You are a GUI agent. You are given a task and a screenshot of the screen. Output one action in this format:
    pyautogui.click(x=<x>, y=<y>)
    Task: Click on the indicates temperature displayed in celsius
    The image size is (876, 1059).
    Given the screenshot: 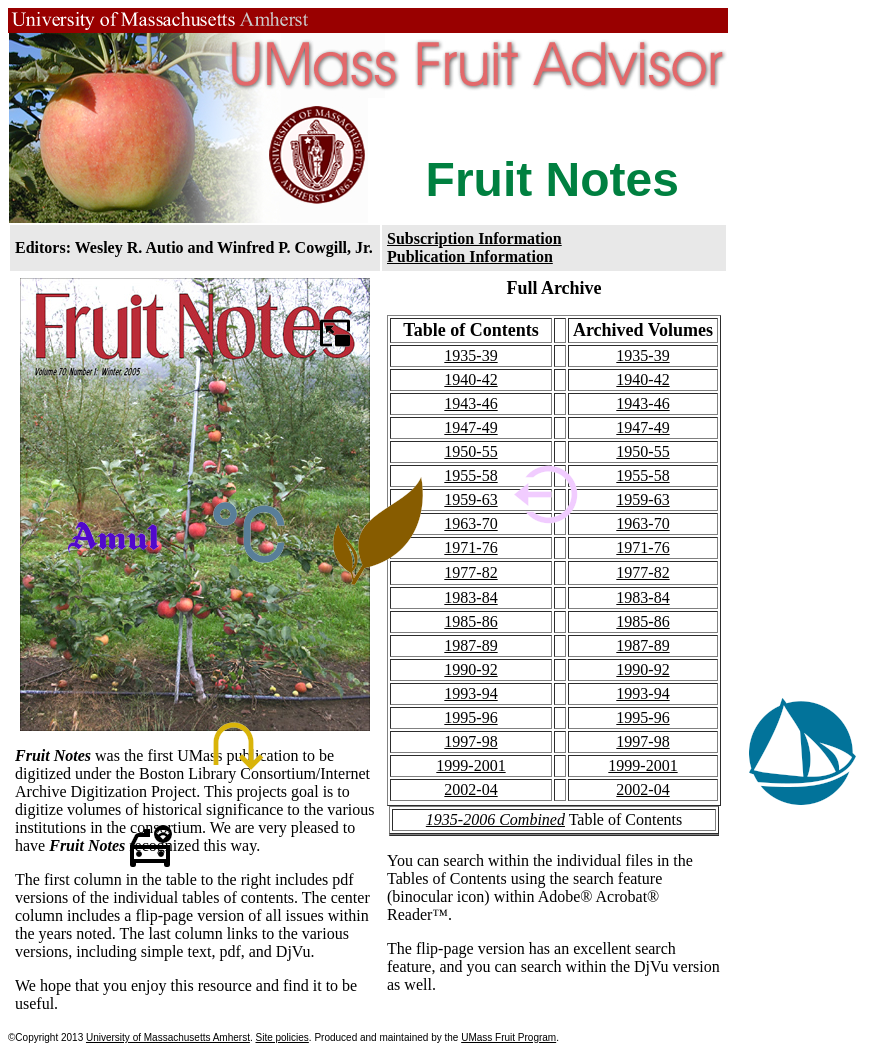 What is the action you would take?
    pyautogui.click(x=250, y=532)
    